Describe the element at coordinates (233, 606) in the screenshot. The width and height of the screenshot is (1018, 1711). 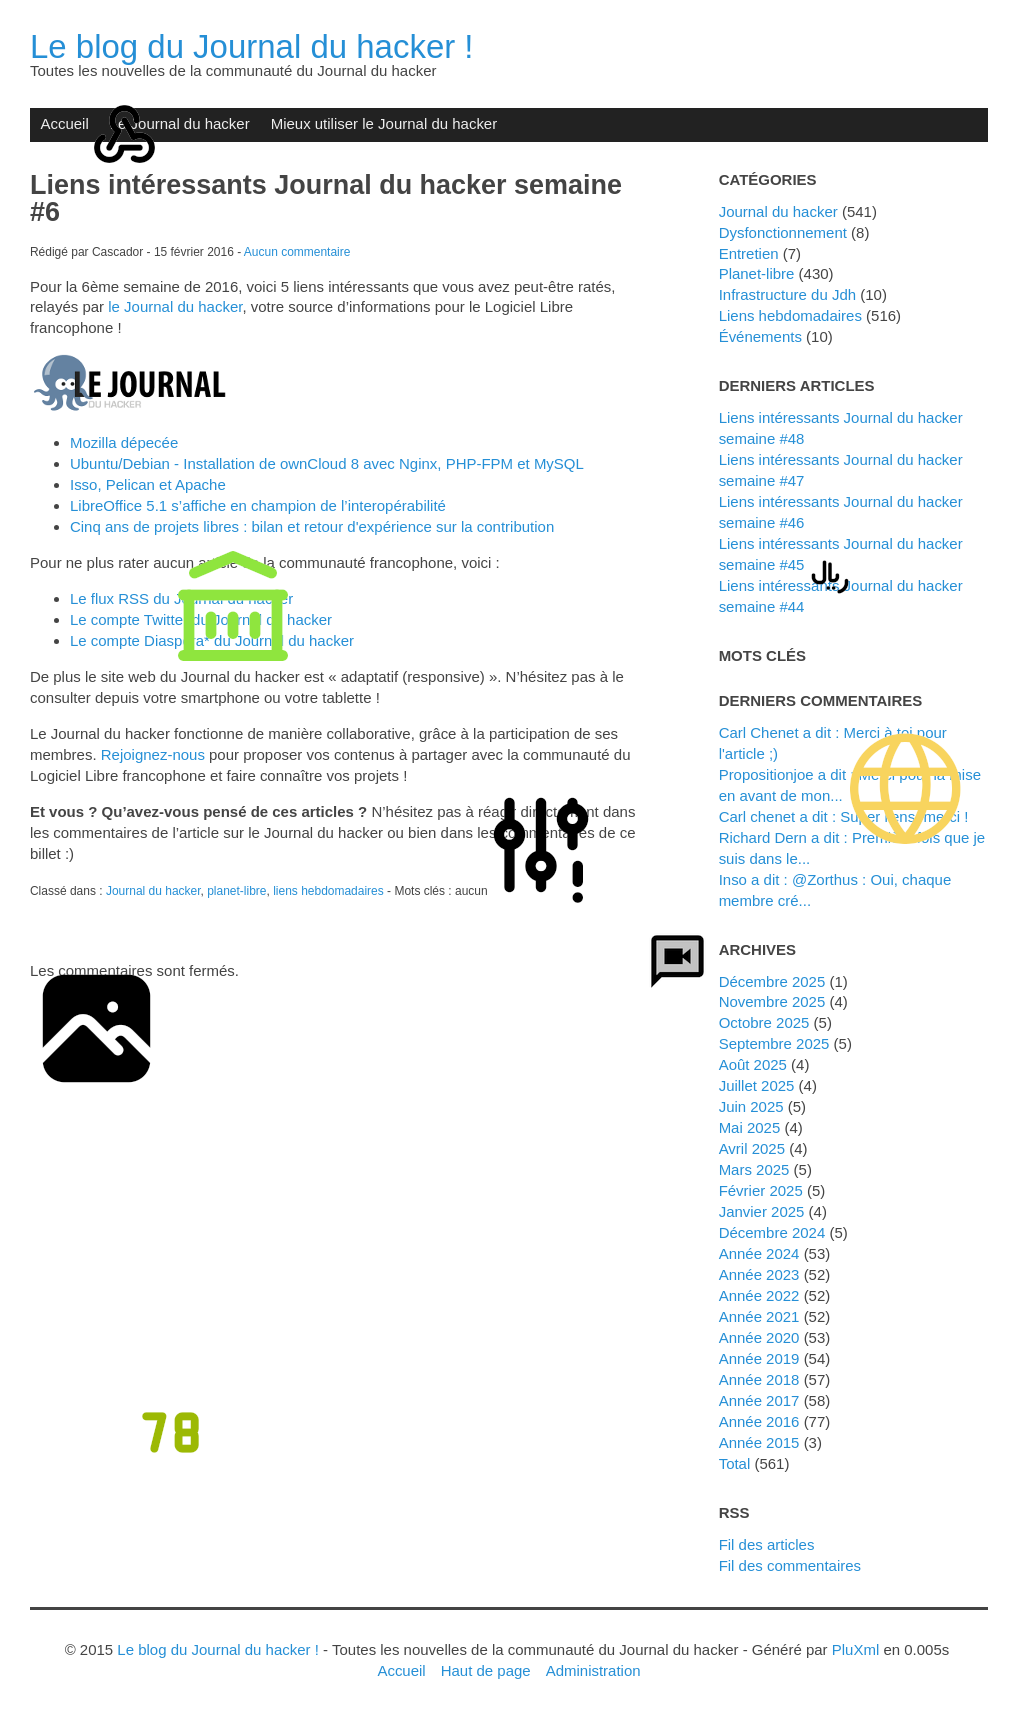
I see `access banking or financial services` at that location.